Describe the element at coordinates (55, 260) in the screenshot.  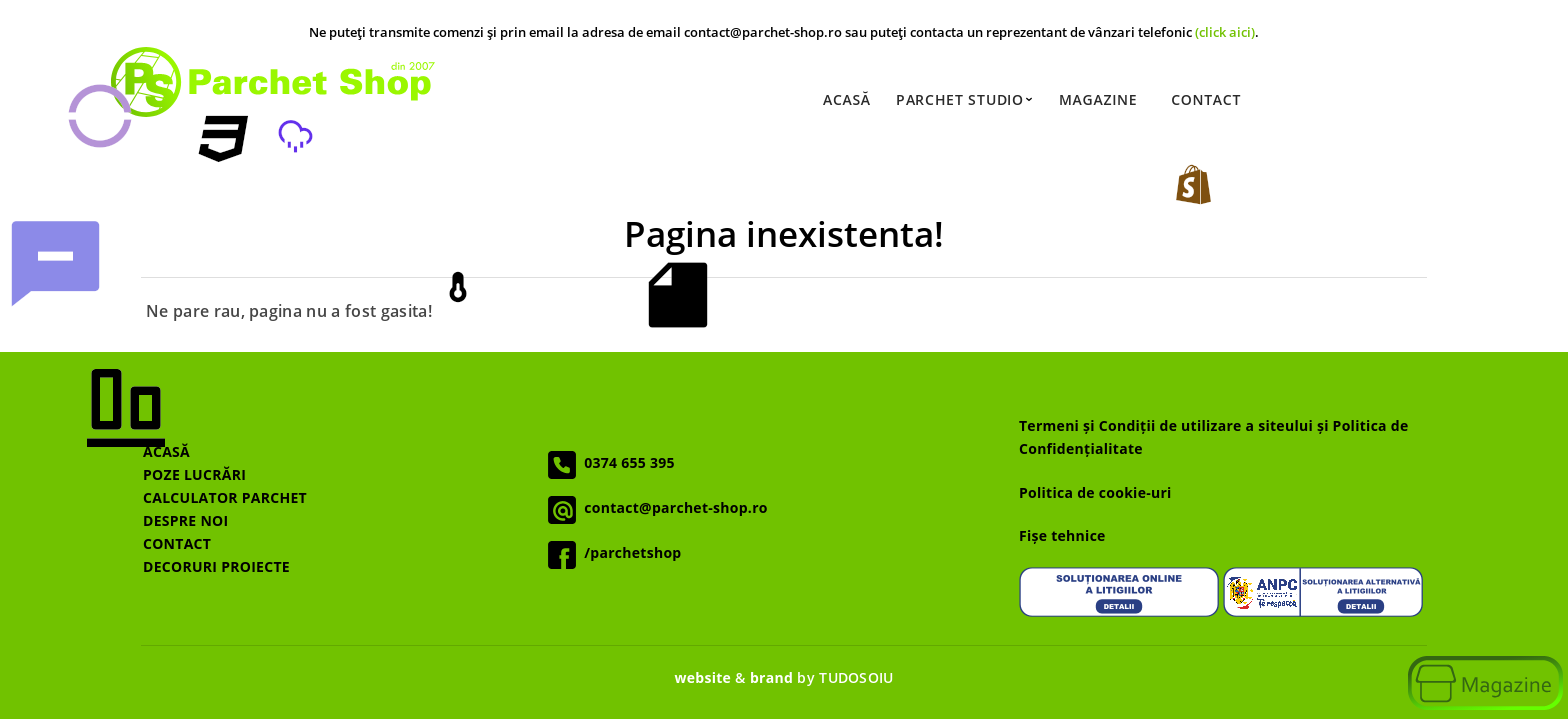
I see `open messaging or chat` at that location.